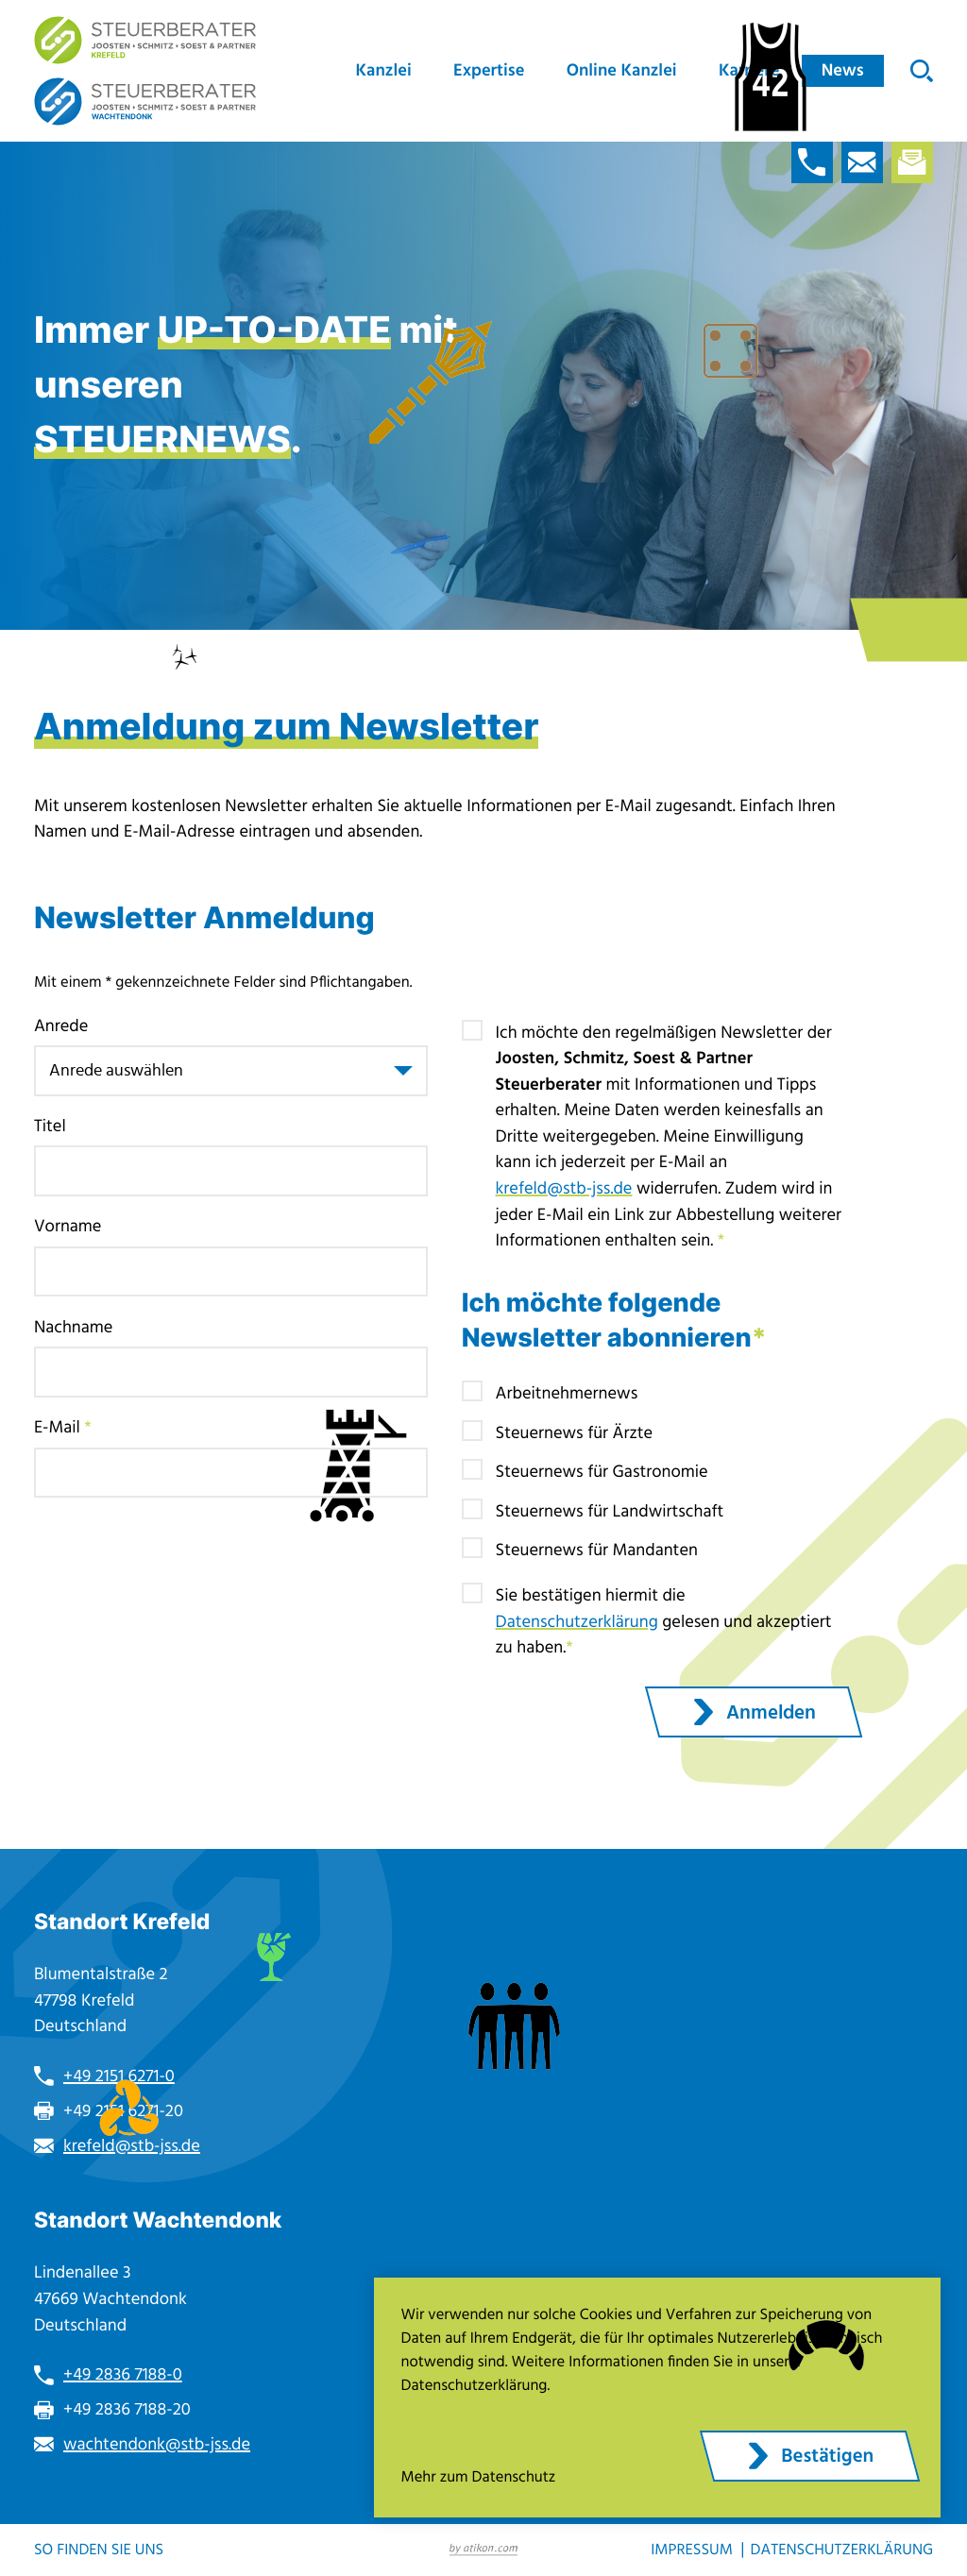  I want to click on view your friends list, so click(514, 2025).